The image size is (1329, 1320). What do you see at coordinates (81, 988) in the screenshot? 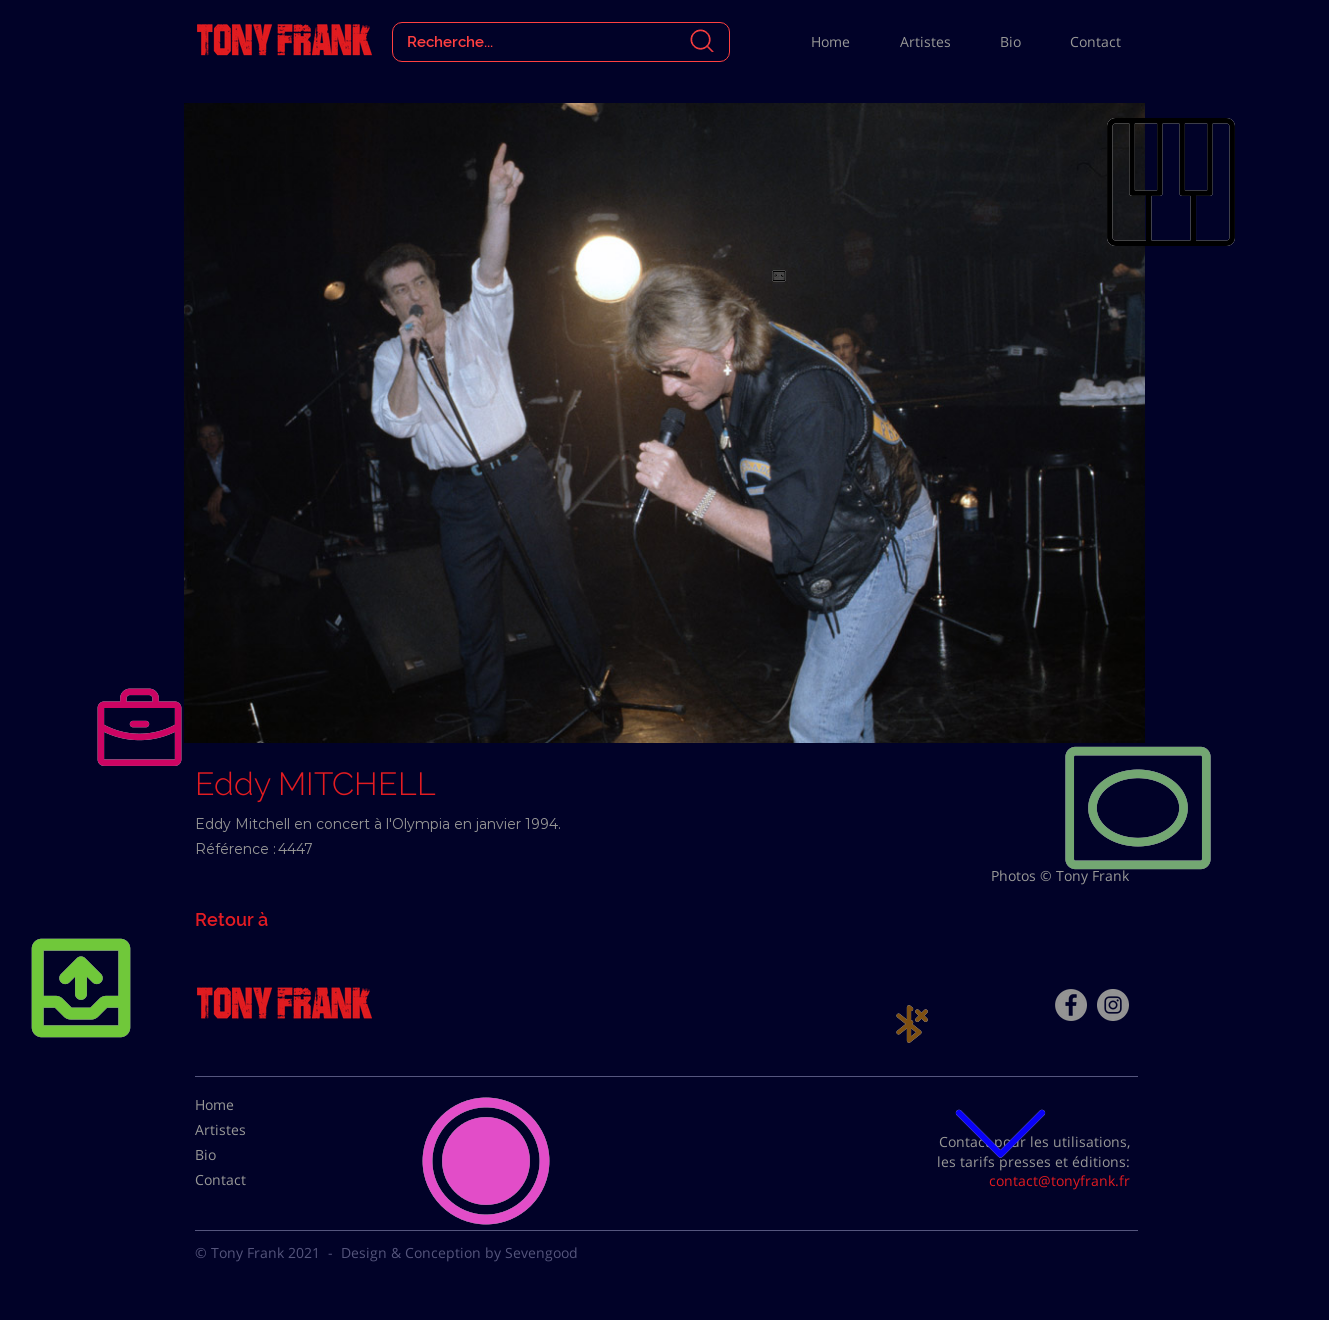
I see `upload file to inbox or tray` at bounding box center [81, 988].